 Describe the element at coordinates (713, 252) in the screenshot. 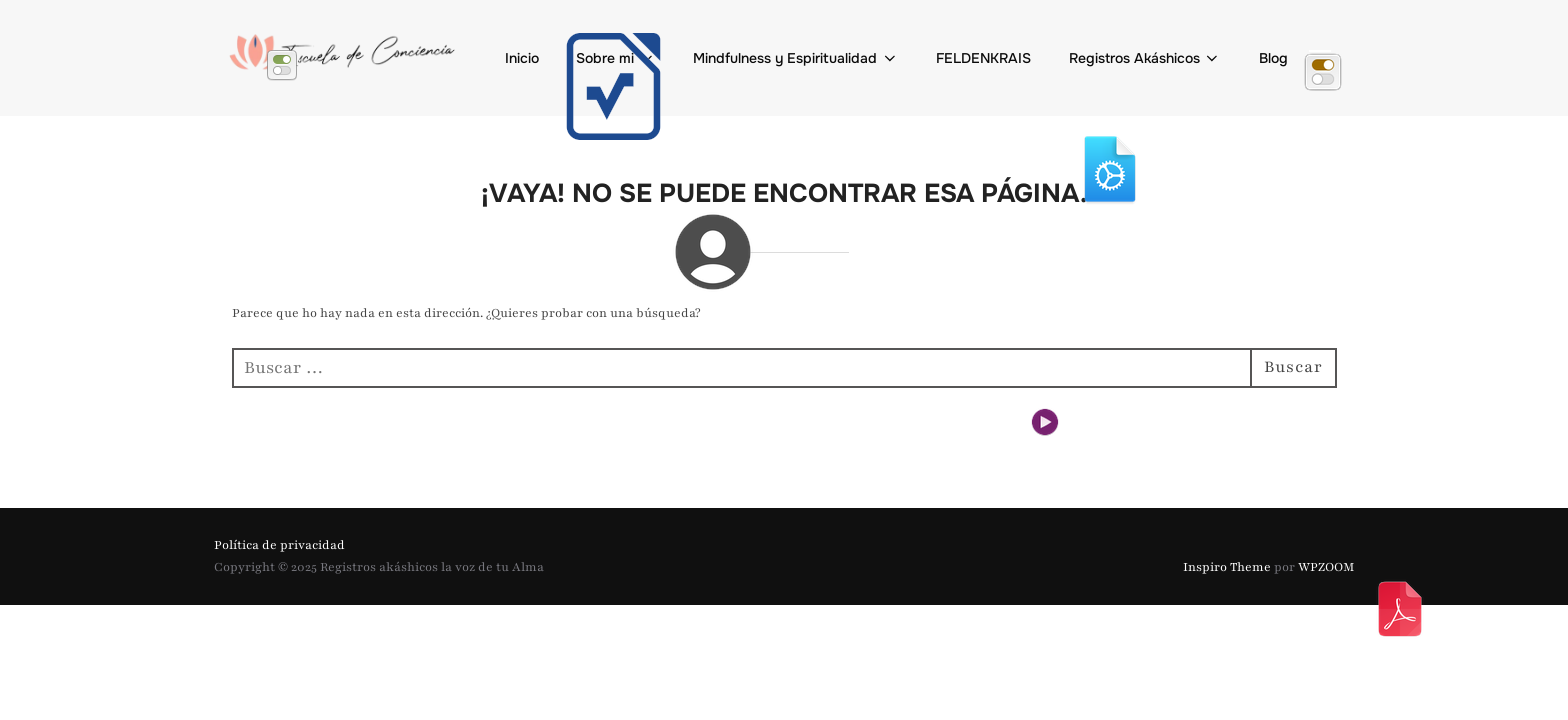

I see `view your user profile` at that location.